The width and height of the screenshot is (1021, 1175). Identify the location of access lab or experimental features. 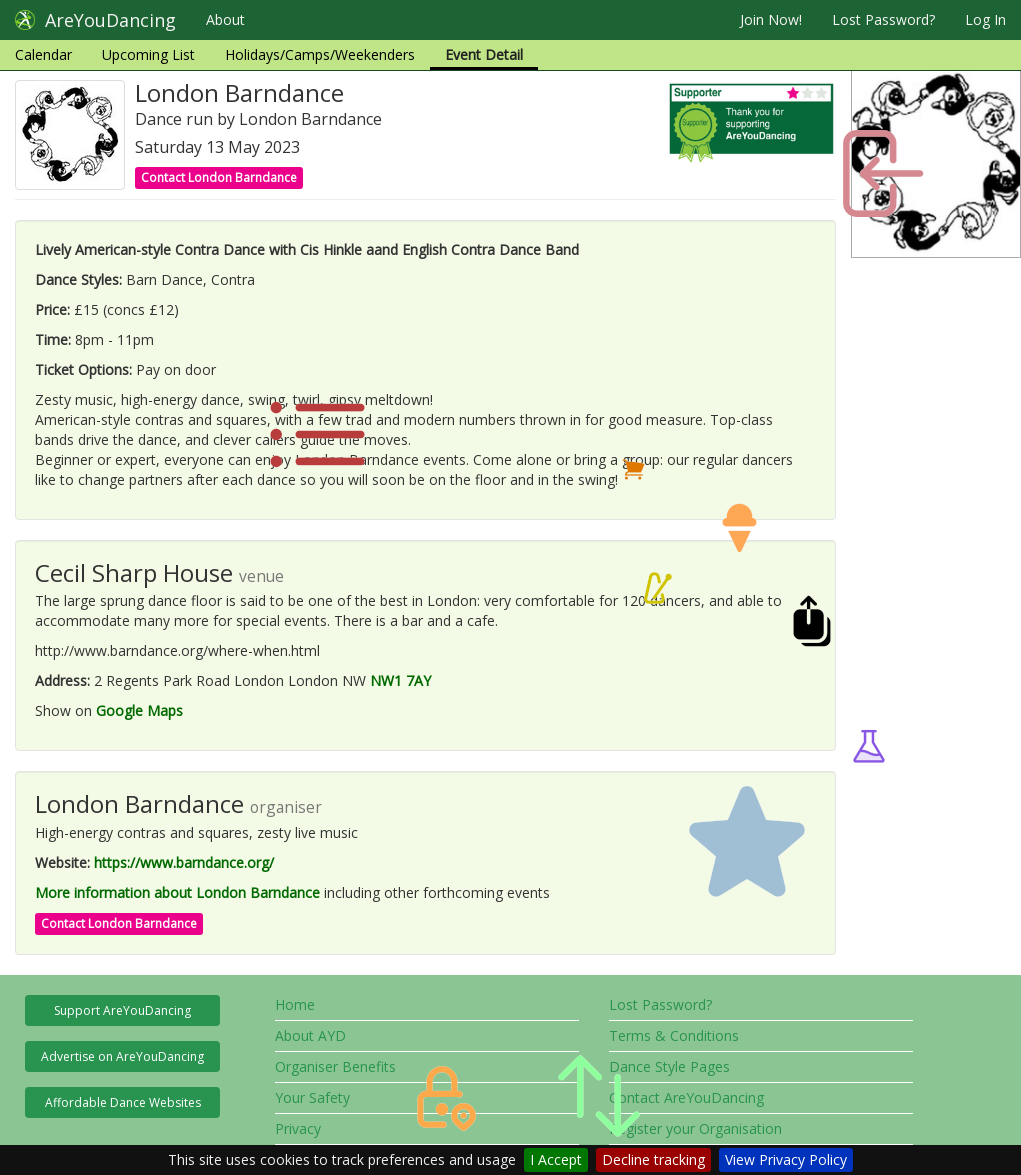
(869, 747).